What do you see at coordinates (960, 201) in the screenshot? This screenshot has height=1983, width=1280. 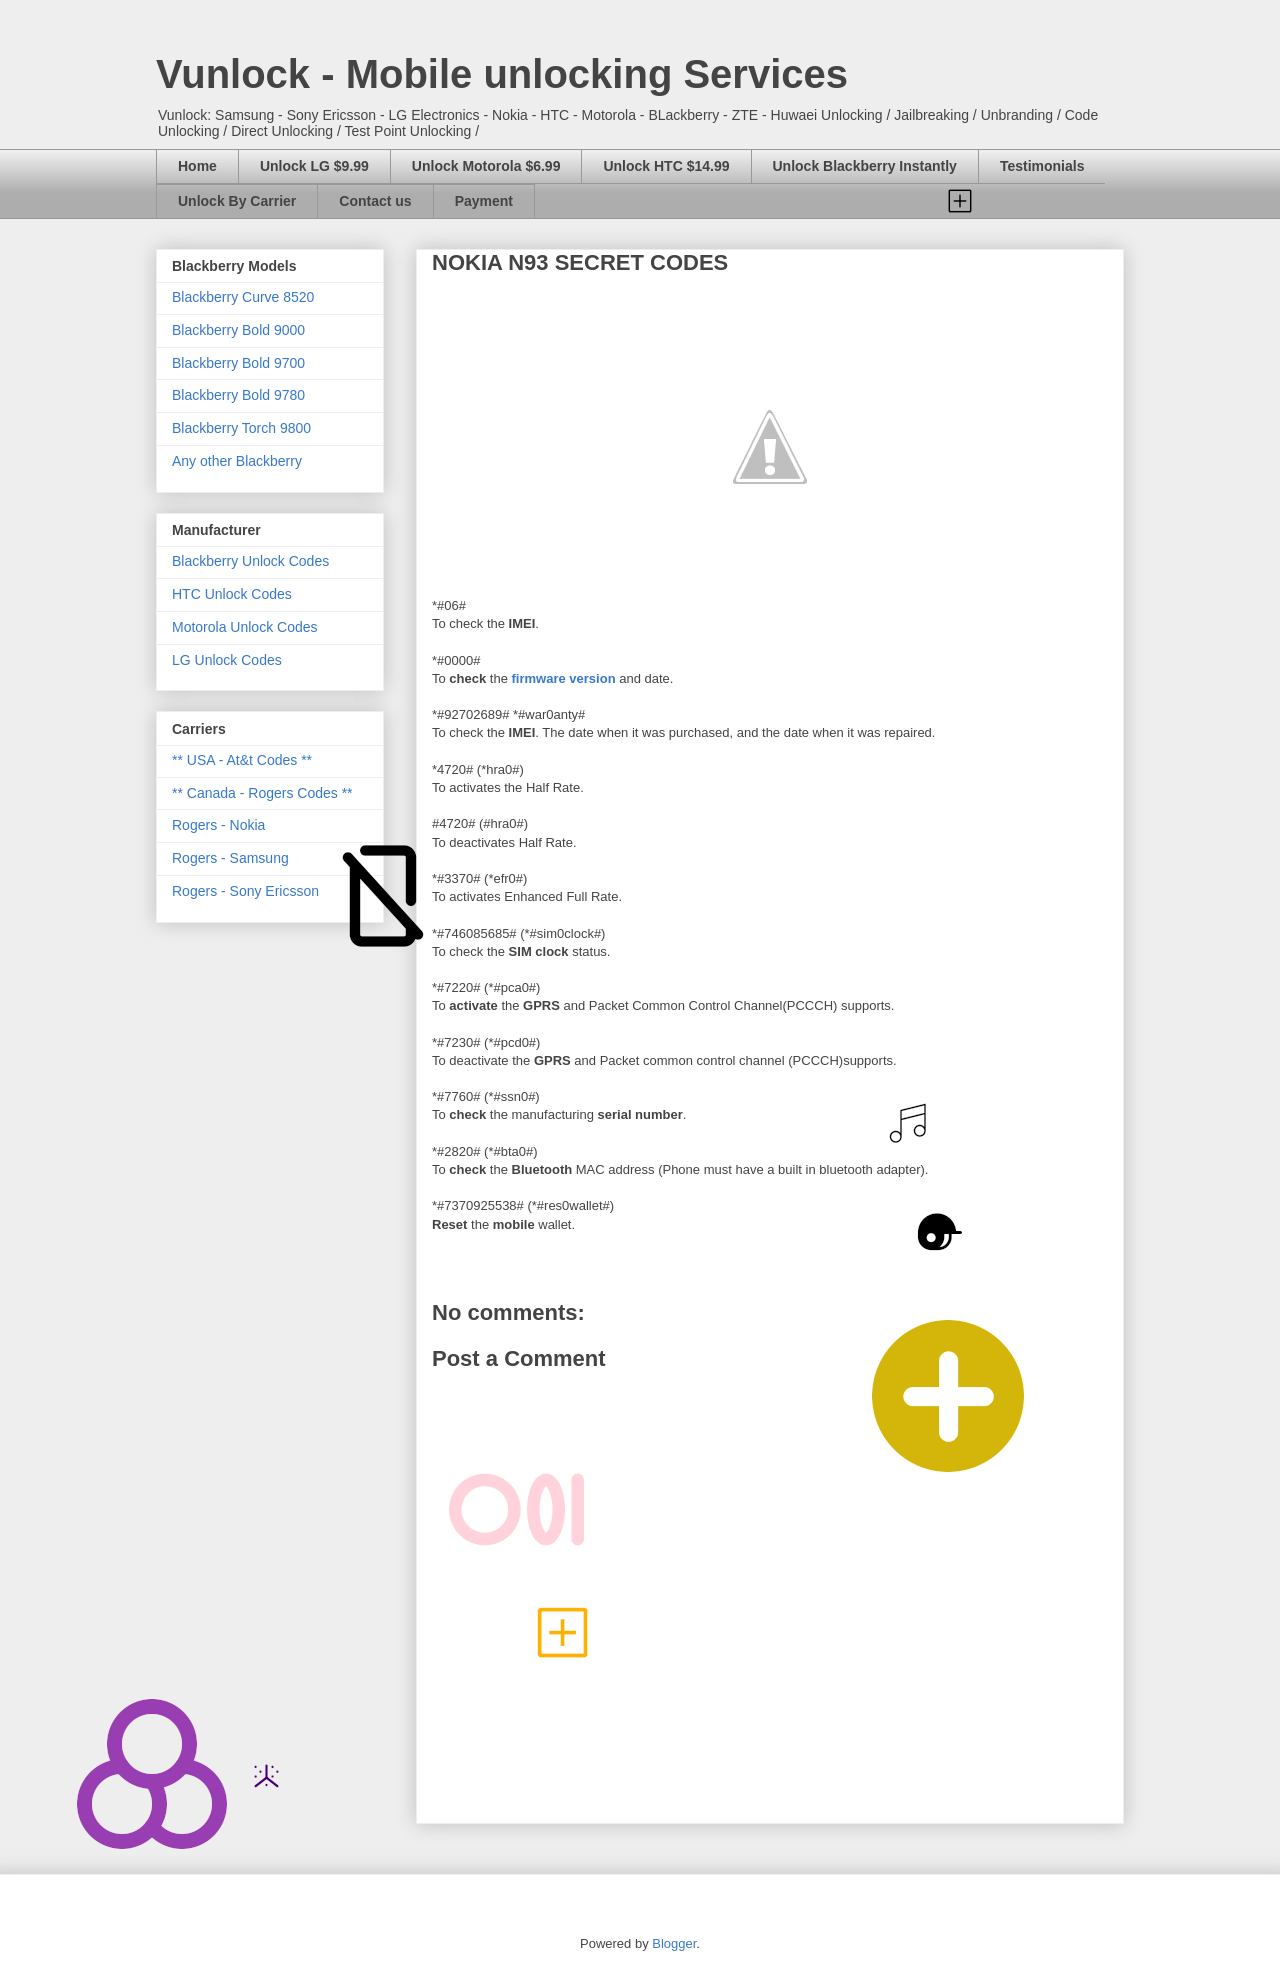 I see `add new file or content to a diff` at bounding box center [960, 201].